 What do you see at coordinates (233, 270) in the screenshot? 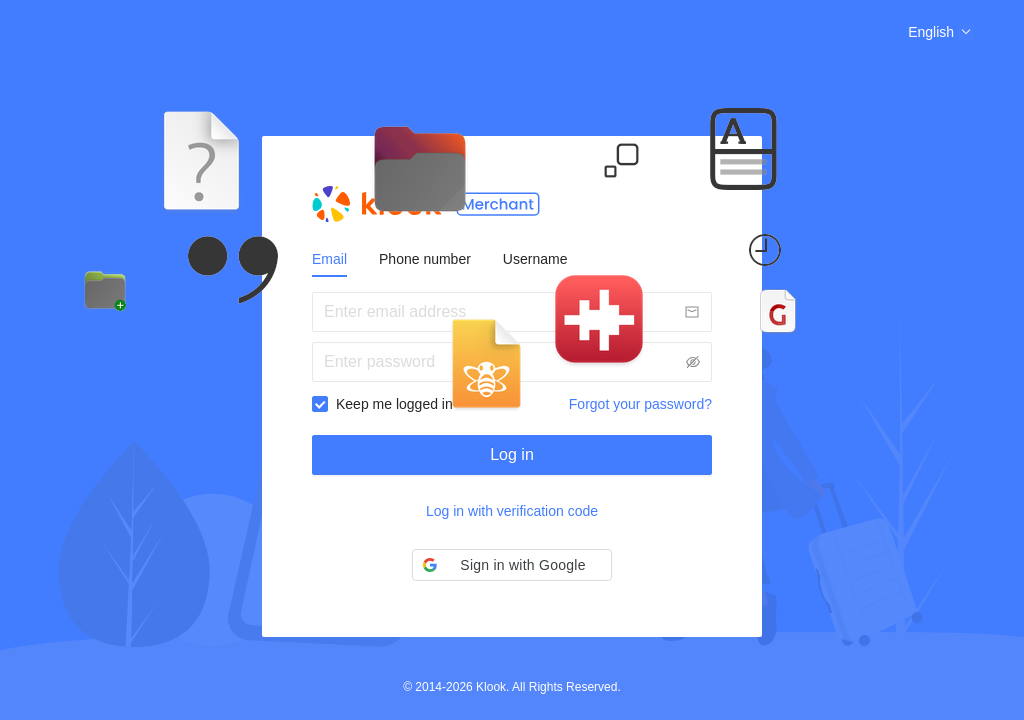
I see `punctuation input mode is currently inactive` at bounding box center [233, 270].